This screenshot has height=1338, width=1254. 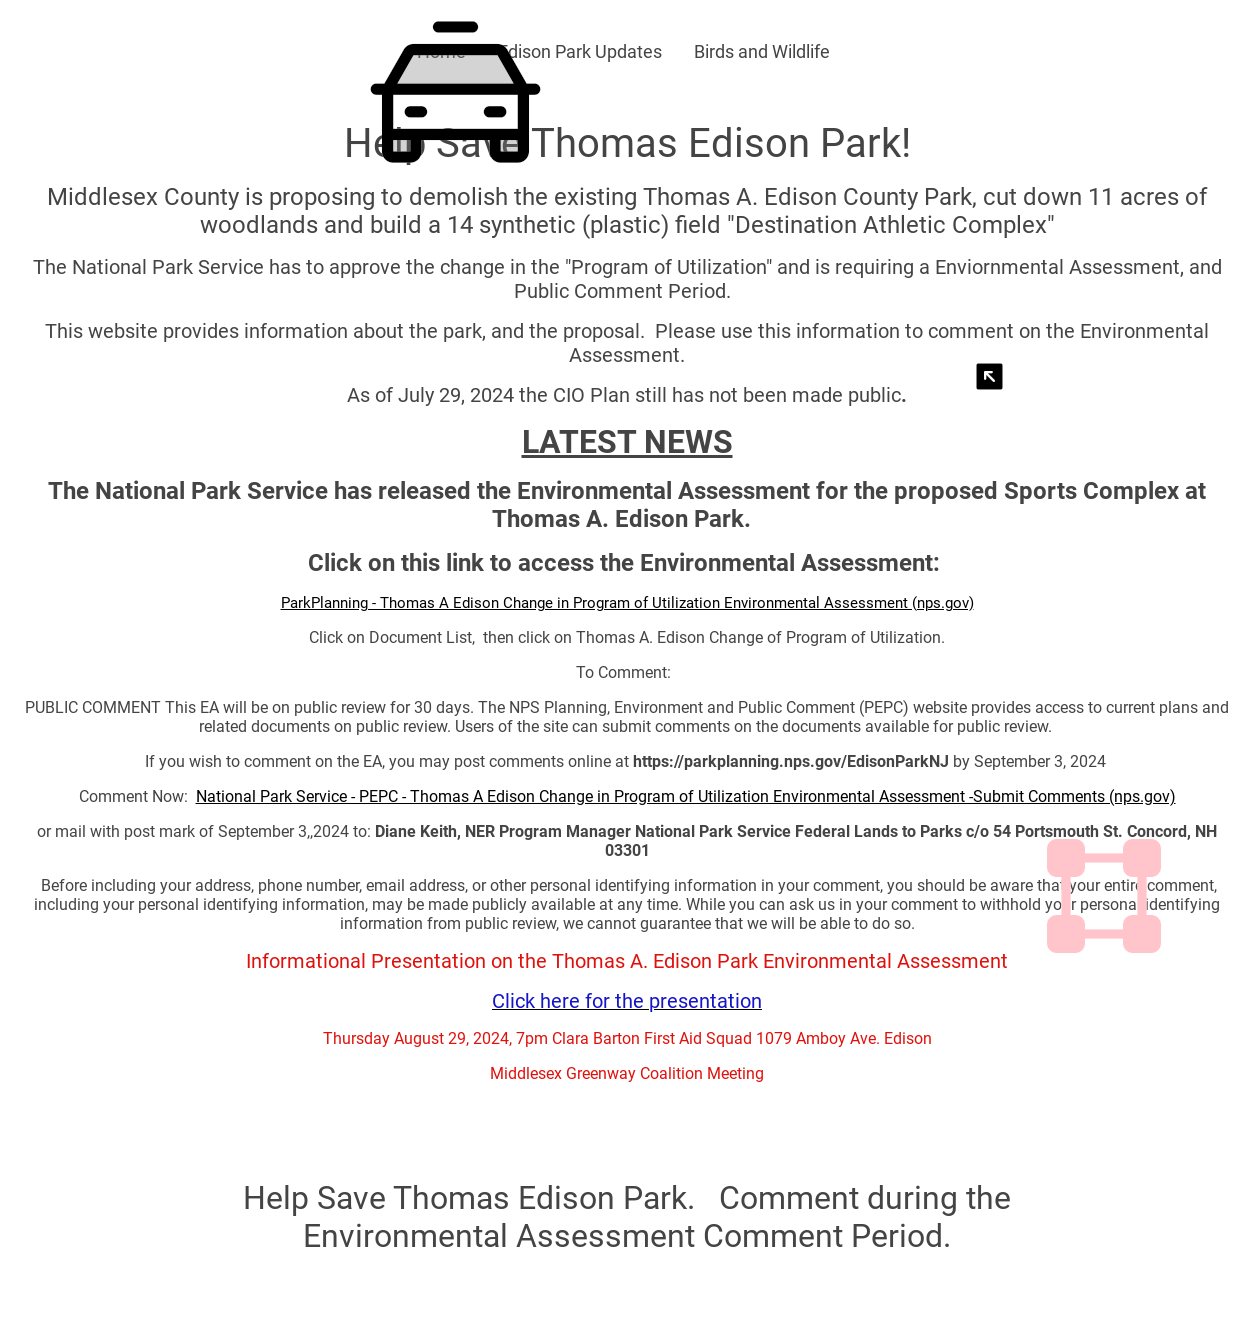 I want to click on select or resize an object, so click(x=1104, y=896).